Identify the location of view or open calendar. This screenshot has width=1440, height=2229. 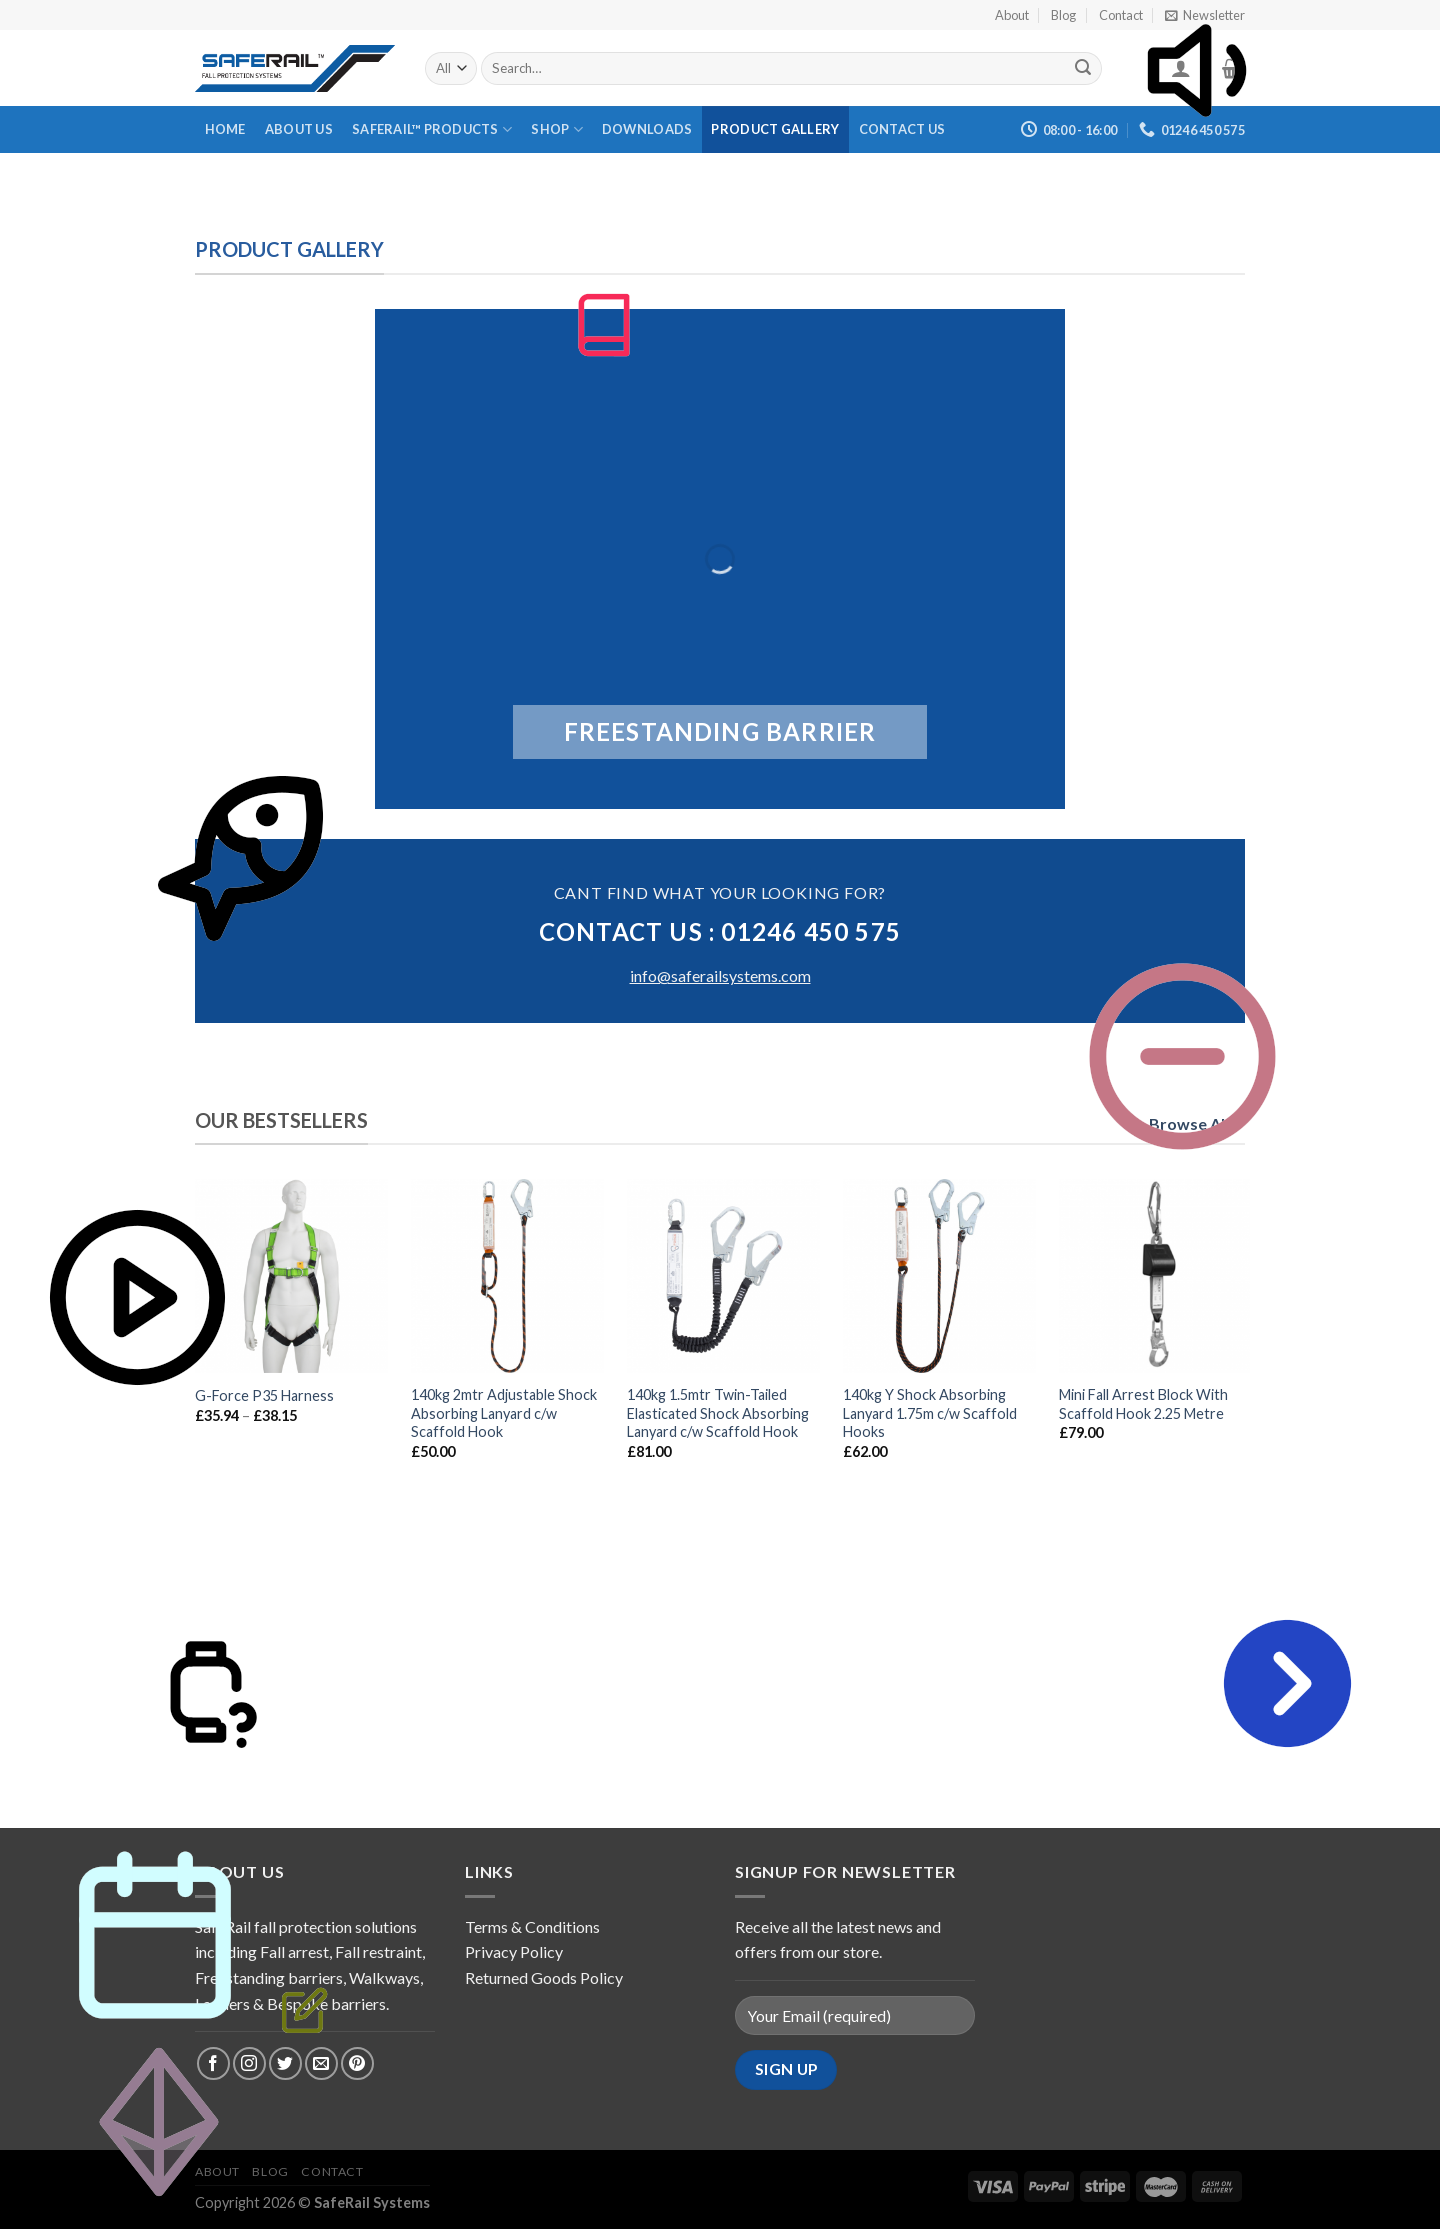
(155, 1935).